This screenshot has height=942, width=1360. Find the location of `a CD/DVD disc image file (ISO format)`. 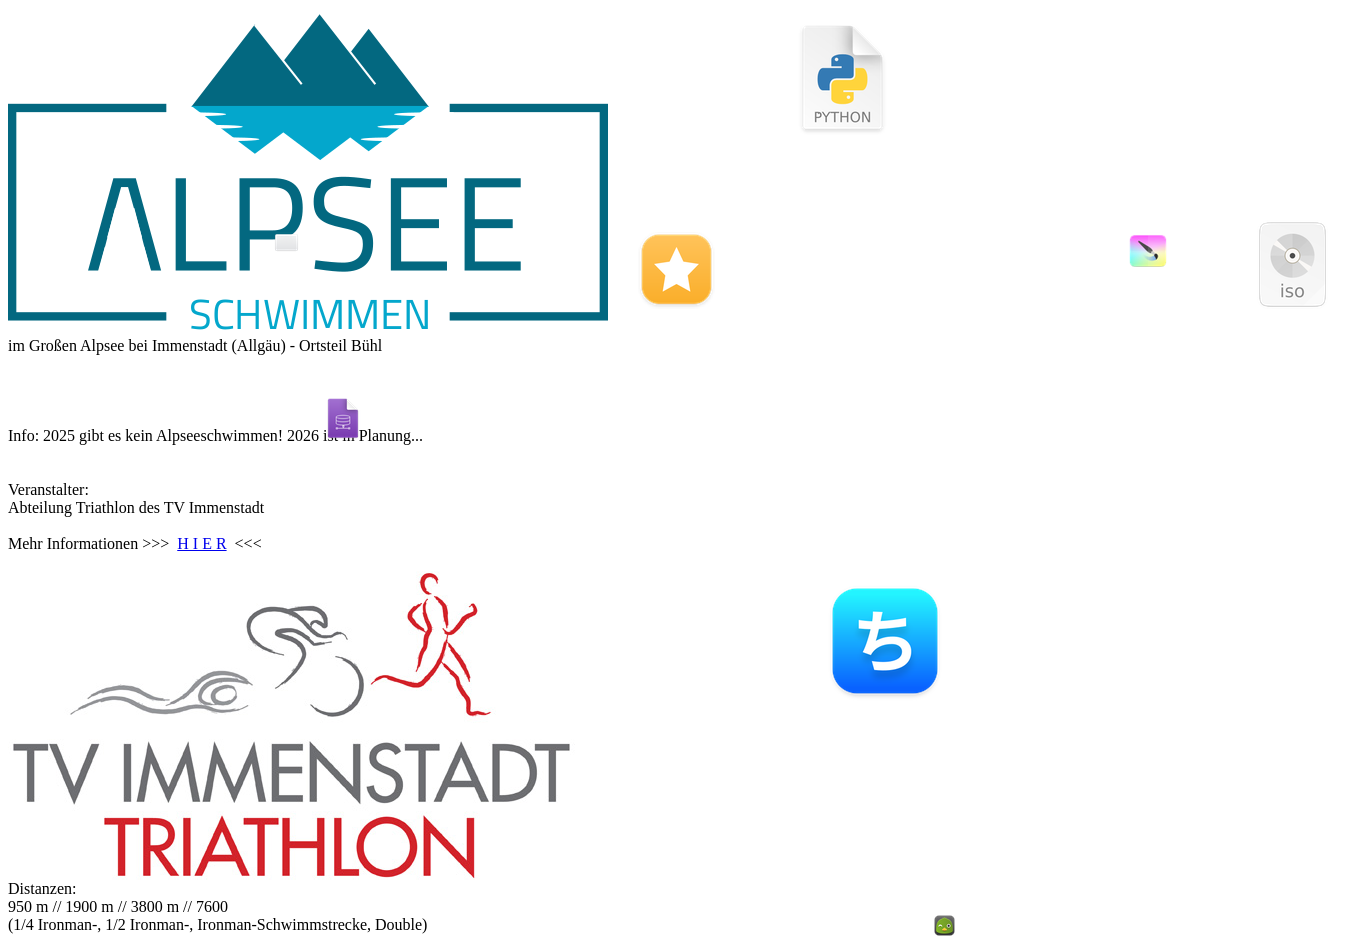

a CD/DVD disc image file (ISO format) is located at coordinates (1292, 264).